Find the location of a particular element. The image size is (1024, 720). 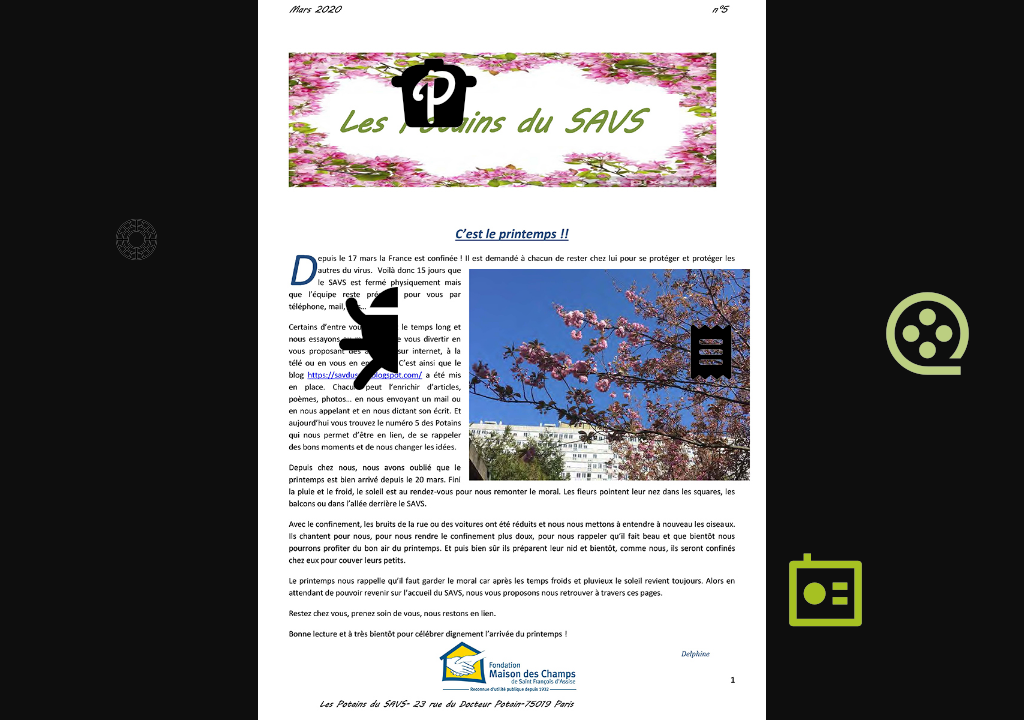

view purchase receipt or transaction history is located at coordinates (711, 352).